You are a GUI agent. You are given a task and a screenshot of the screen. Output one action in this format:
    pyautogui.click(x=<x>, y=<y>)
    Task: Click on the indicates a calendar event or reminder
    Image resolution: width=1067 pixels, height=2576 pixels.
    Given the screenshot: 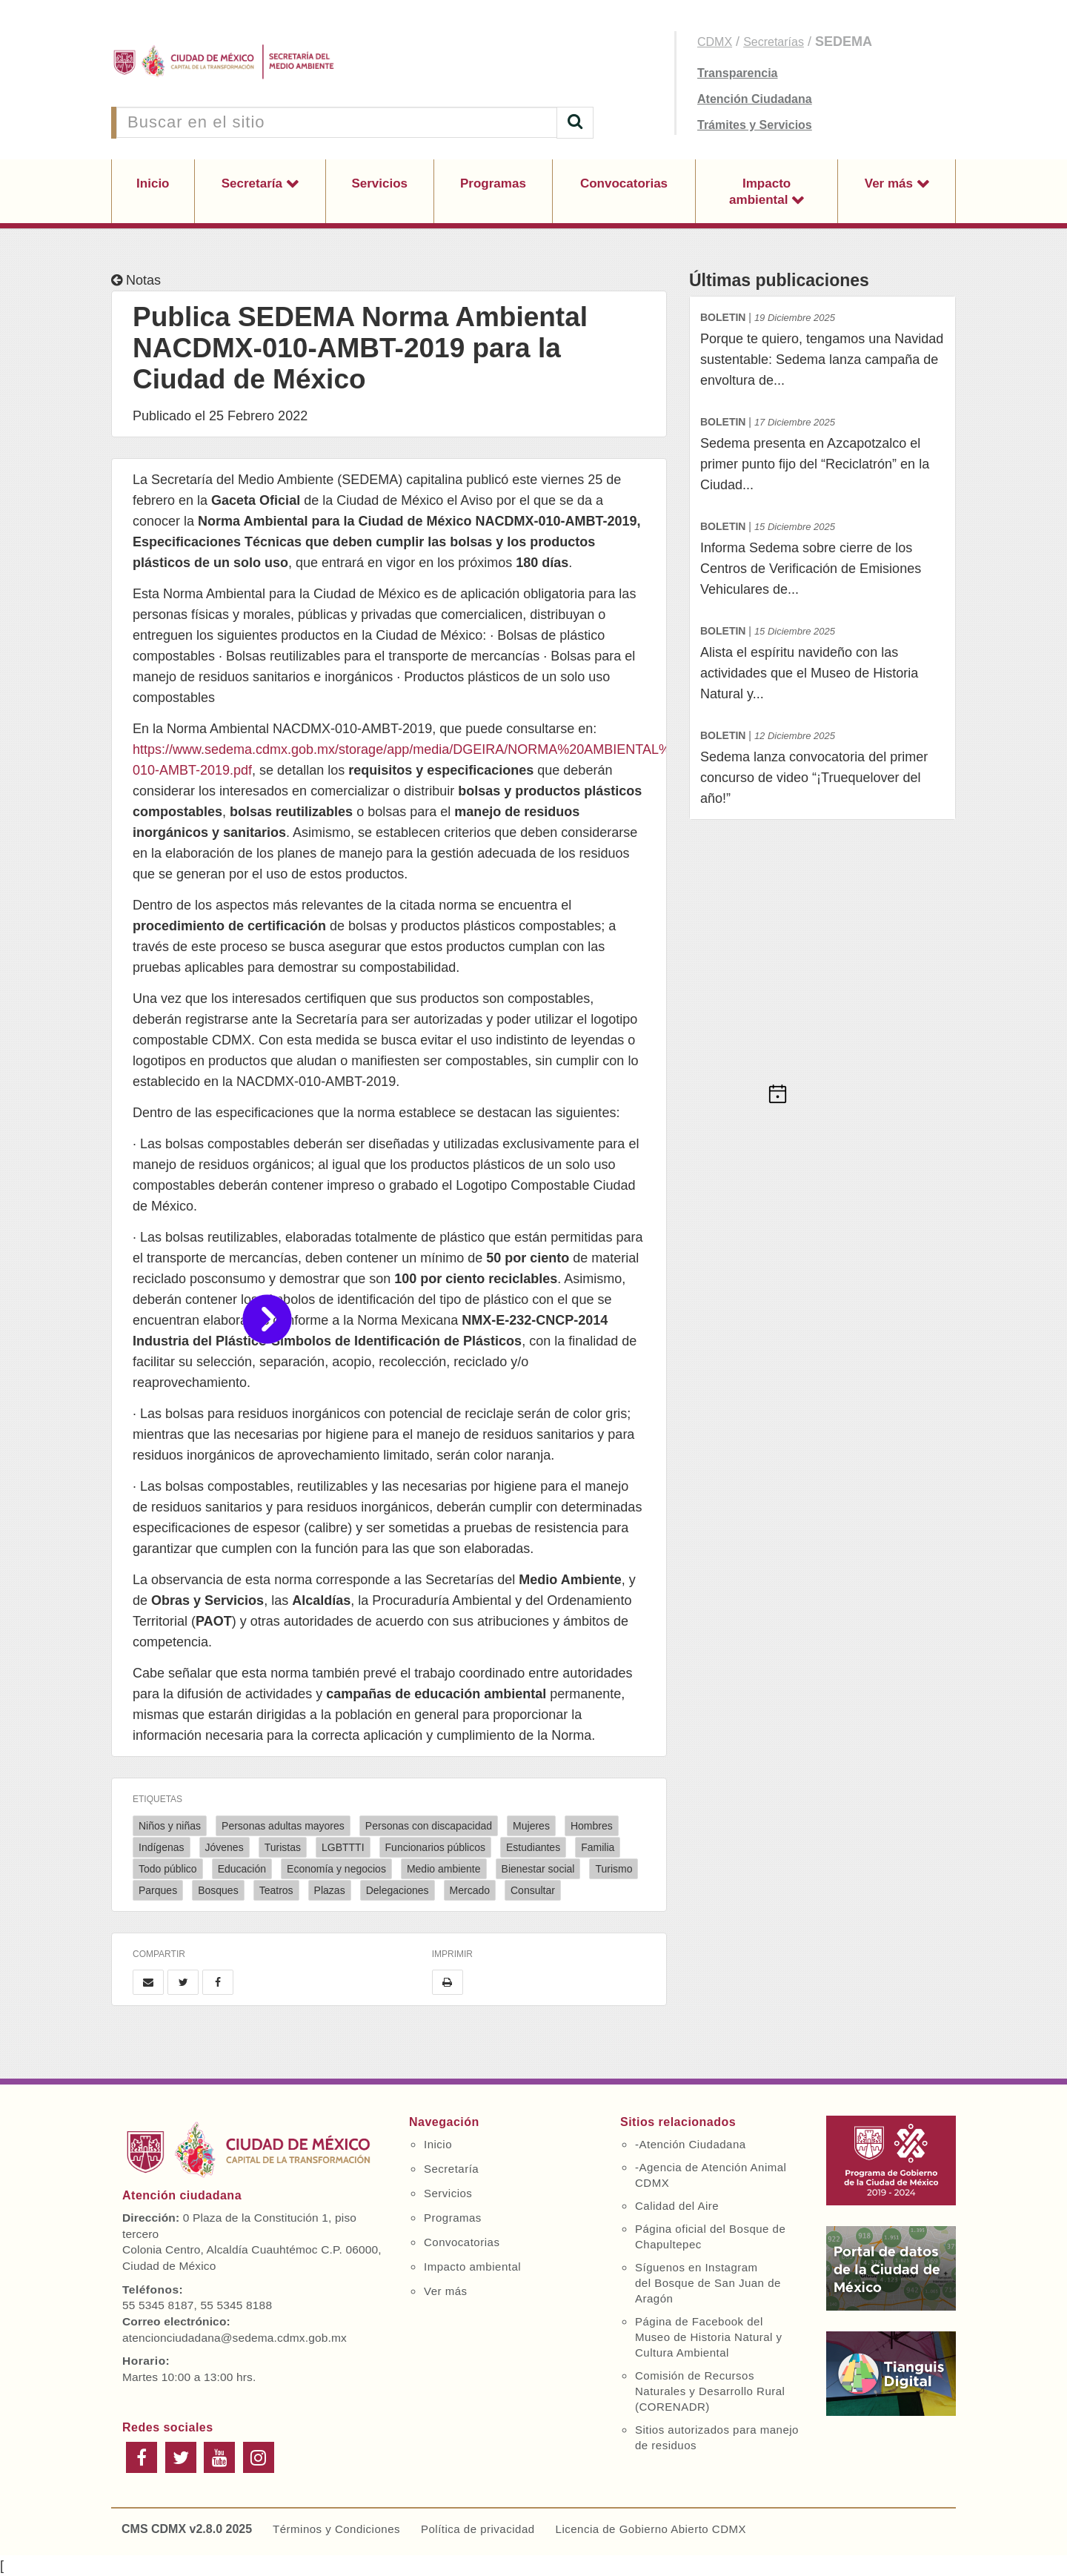 What is the action you would take?
    pyautogui.click(x=777, y=1094)
    